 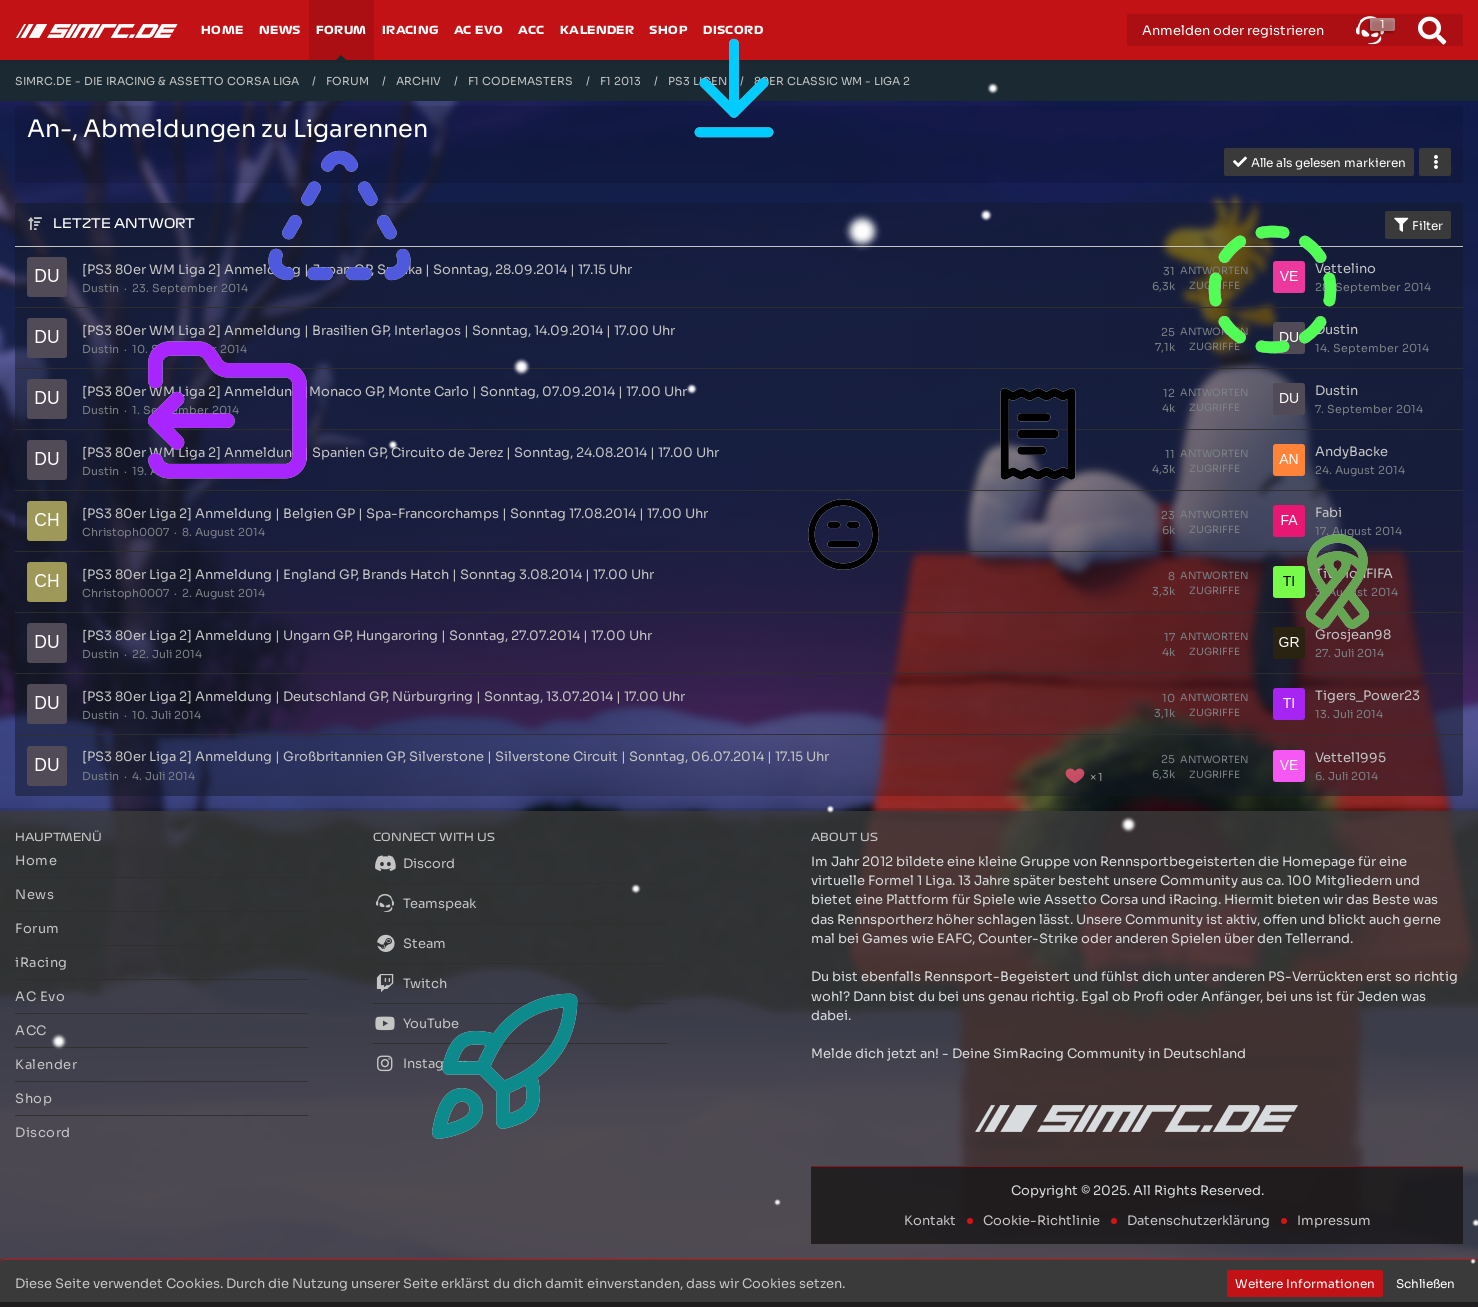 What do you see at coordinates (503, 1068) in the screenshot?
I see `launch or deploy a project` at bounding box center [503, 1068].